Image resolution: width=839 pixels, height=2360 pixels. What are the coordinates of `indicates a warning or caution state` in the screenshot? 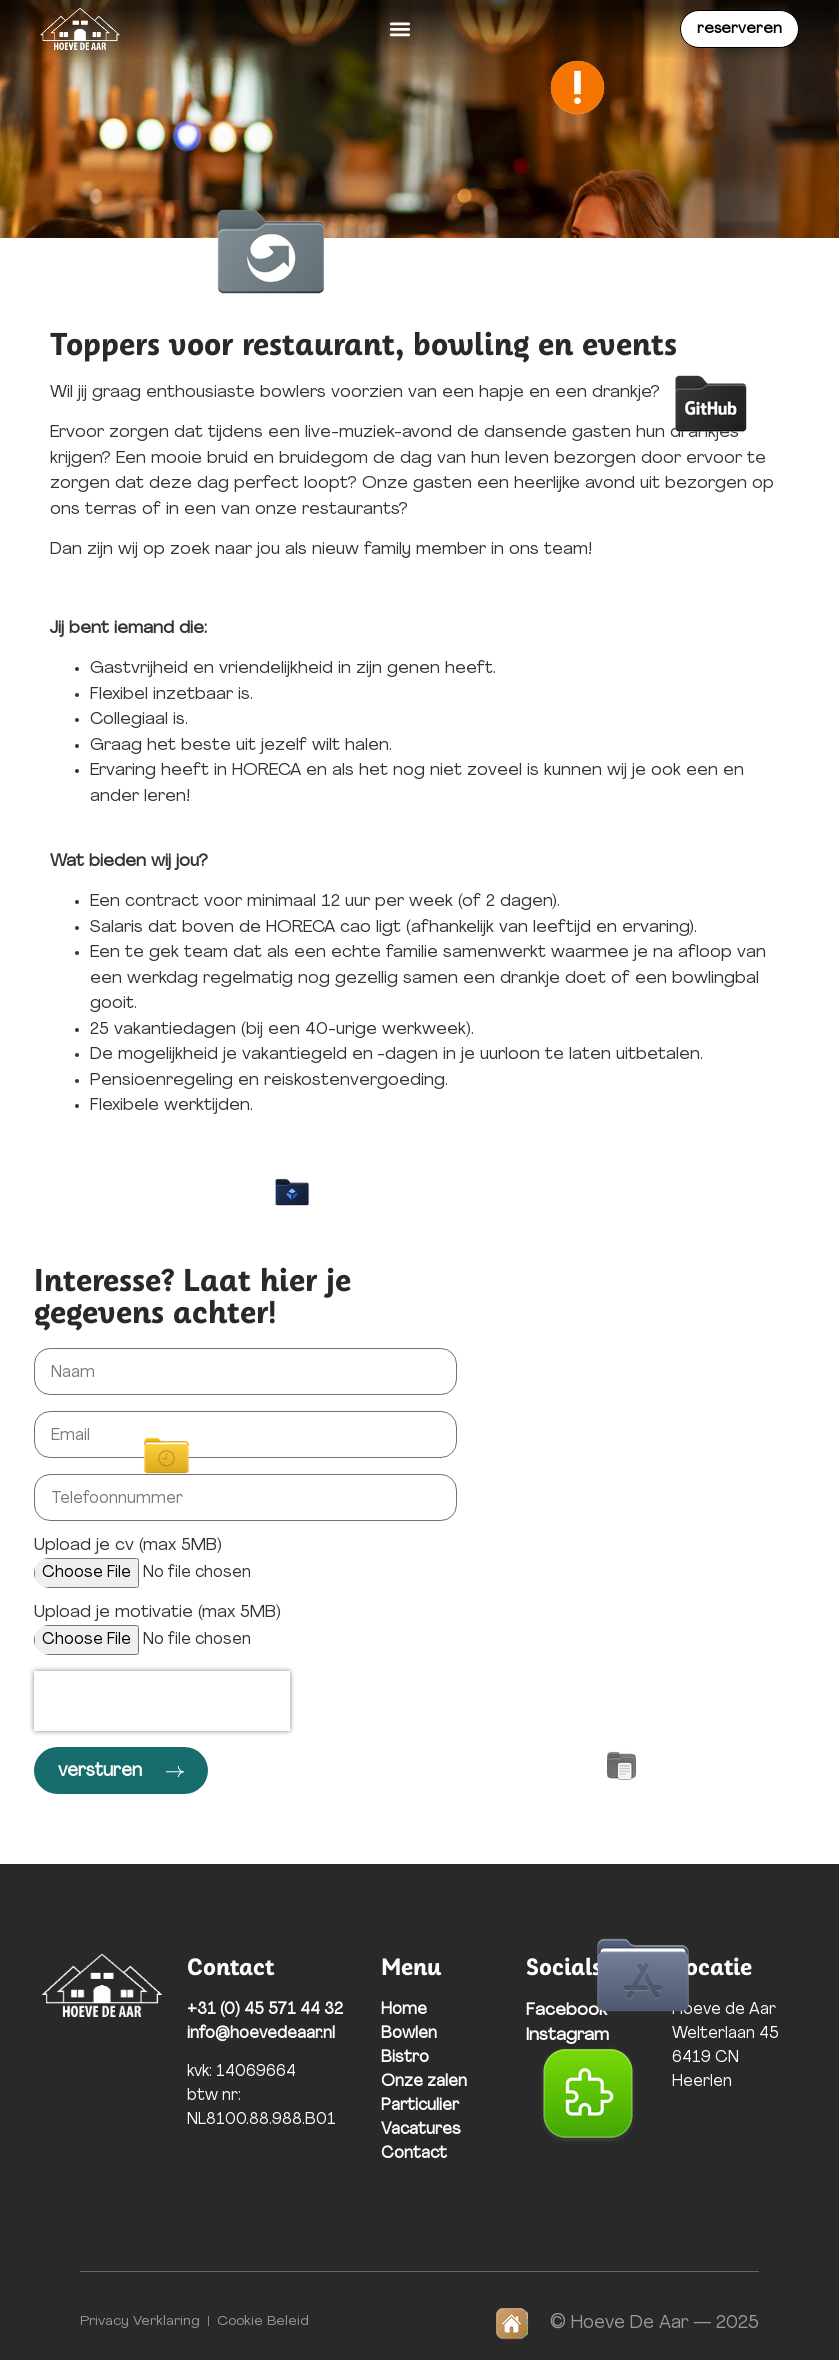 It's located at (577, 87).